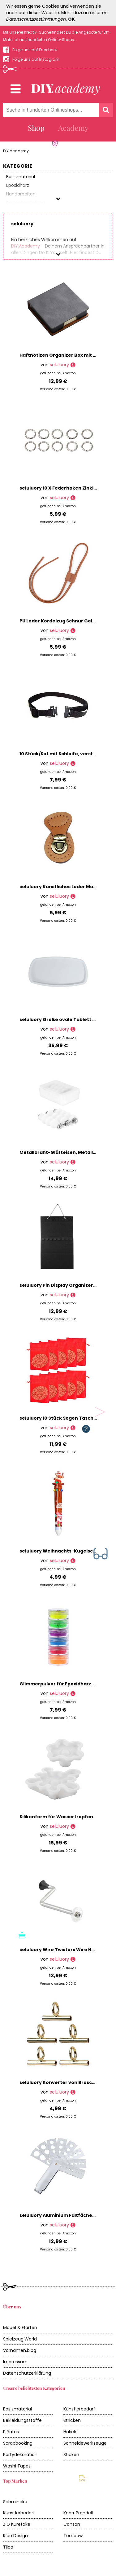 This screenshot has height=2576, width=116. I want to click on access help or support information, so click(86, 1429).